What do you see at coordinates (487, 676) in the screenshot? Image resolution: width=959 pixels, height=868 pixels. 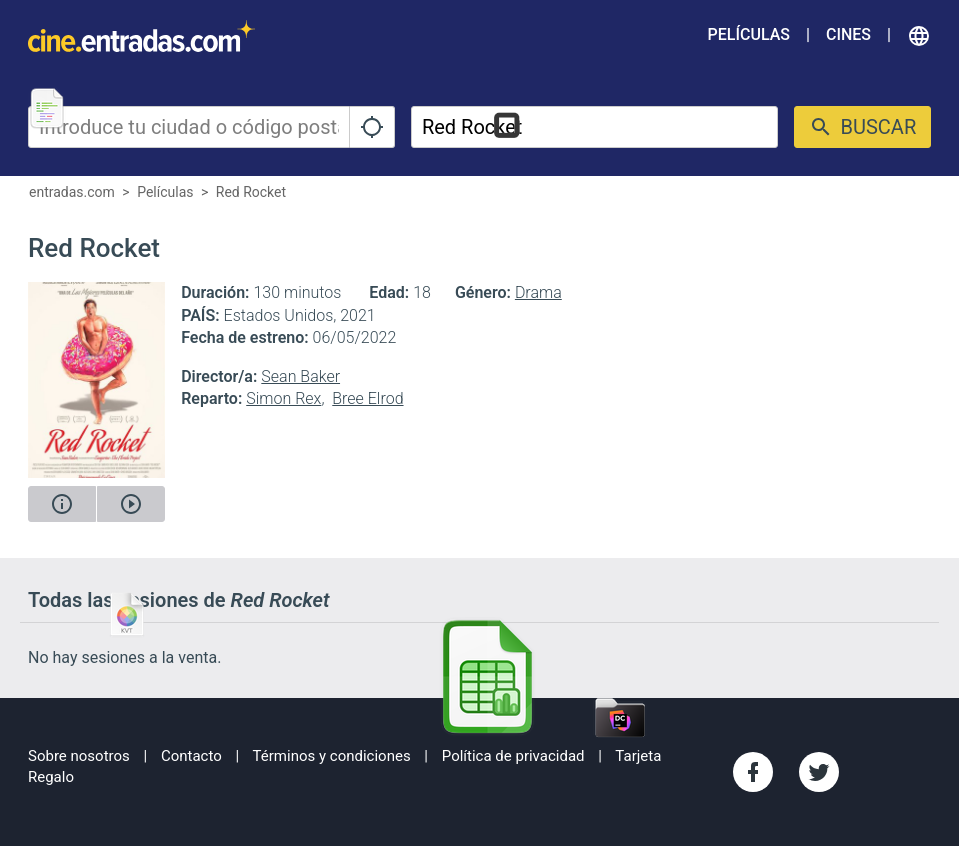 I see `libreoffice calc spreadsheet template file` at bounding box center [487, 676].